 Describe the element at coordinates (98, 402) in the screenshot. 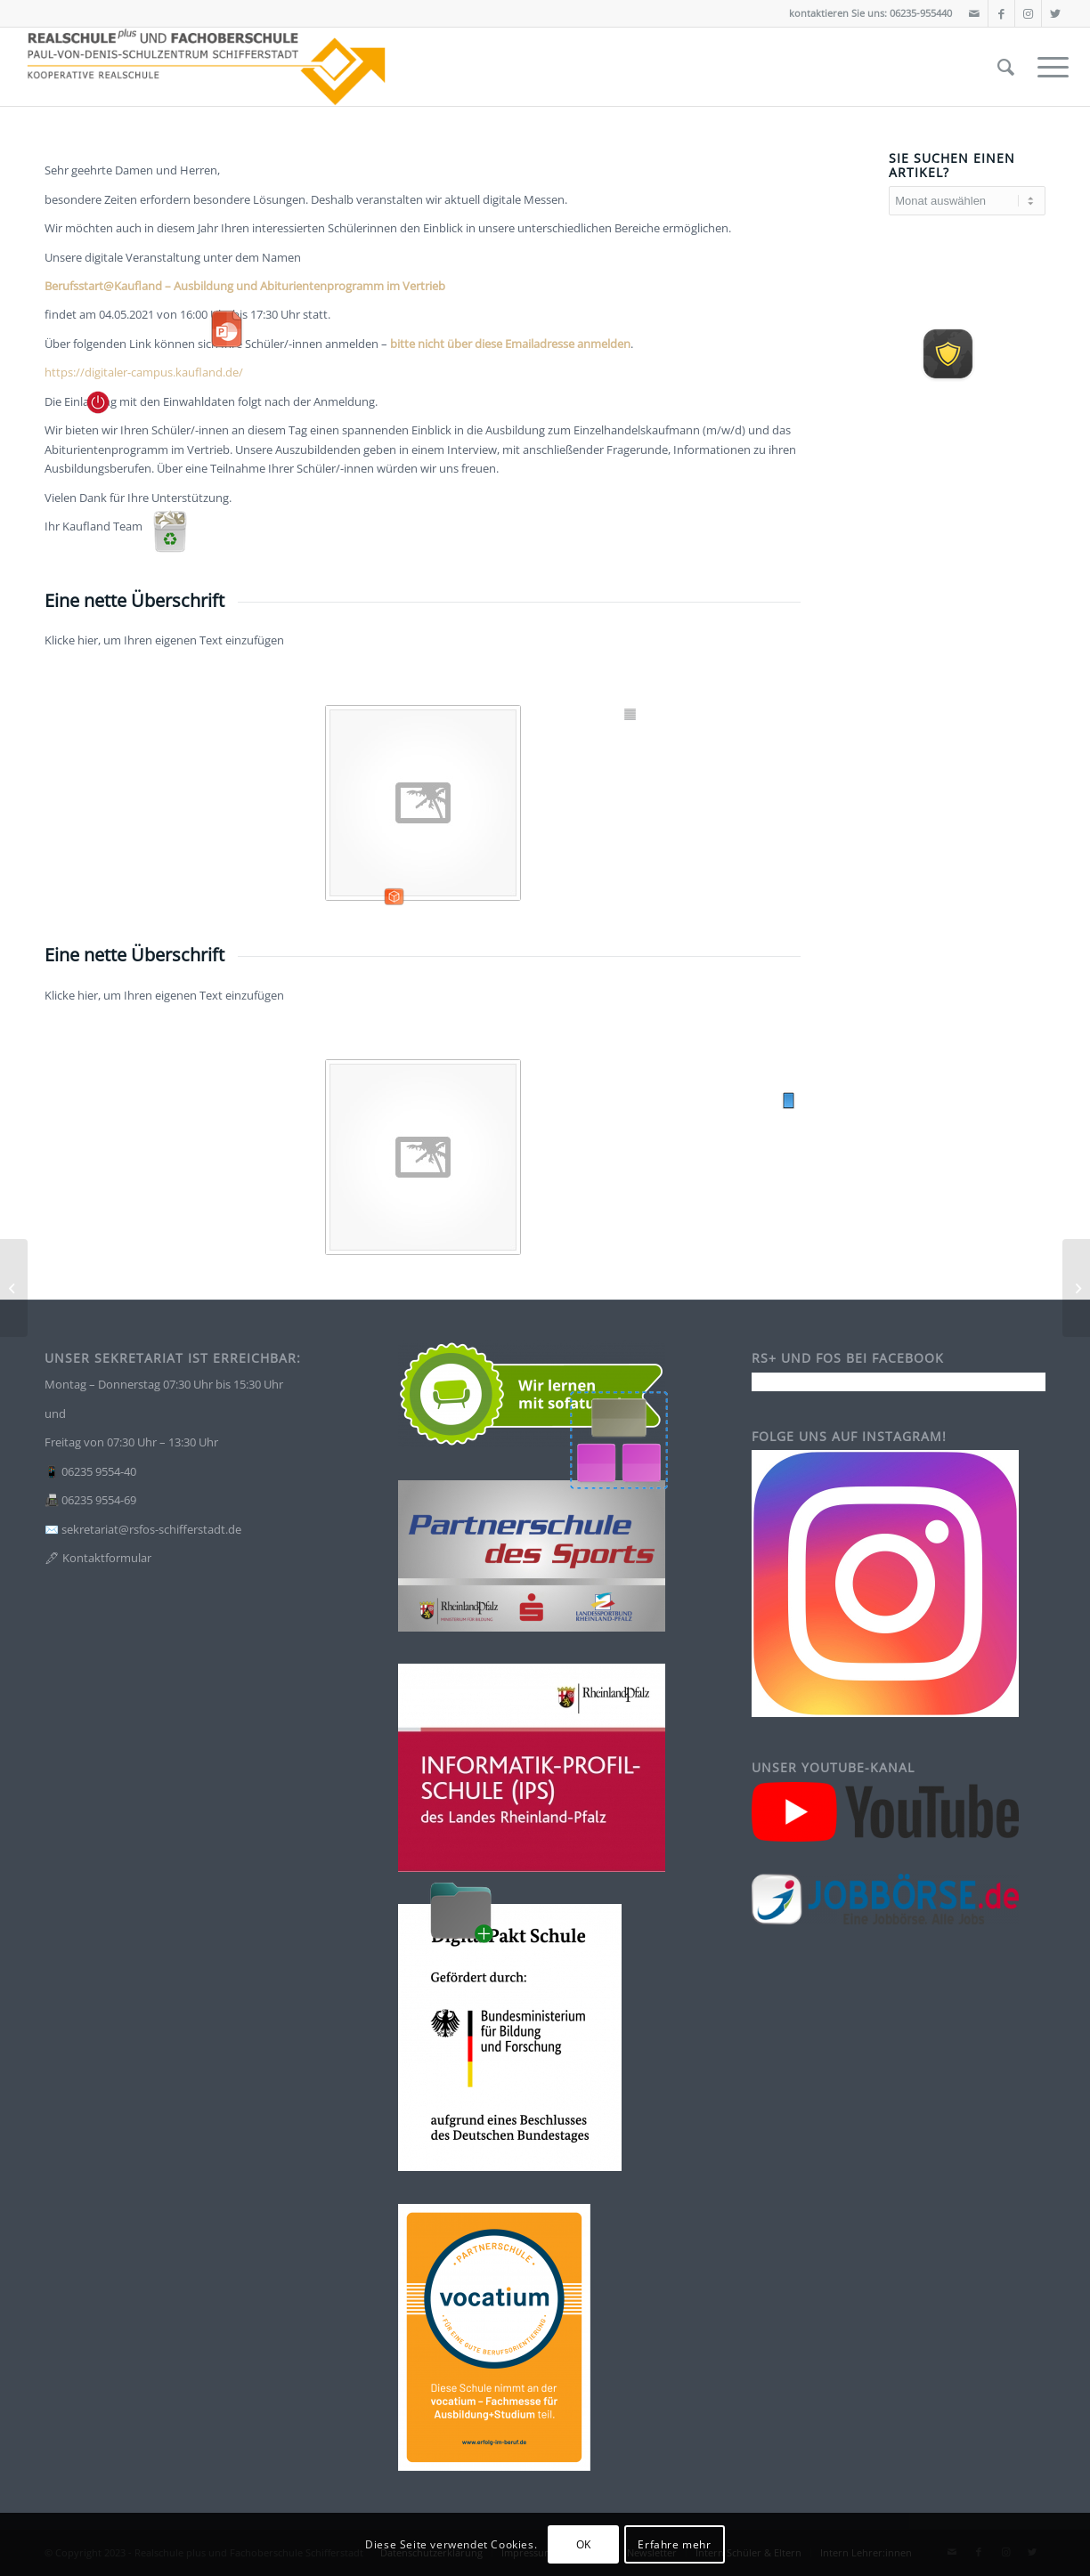

I see `shut down or power off the system` at that location.